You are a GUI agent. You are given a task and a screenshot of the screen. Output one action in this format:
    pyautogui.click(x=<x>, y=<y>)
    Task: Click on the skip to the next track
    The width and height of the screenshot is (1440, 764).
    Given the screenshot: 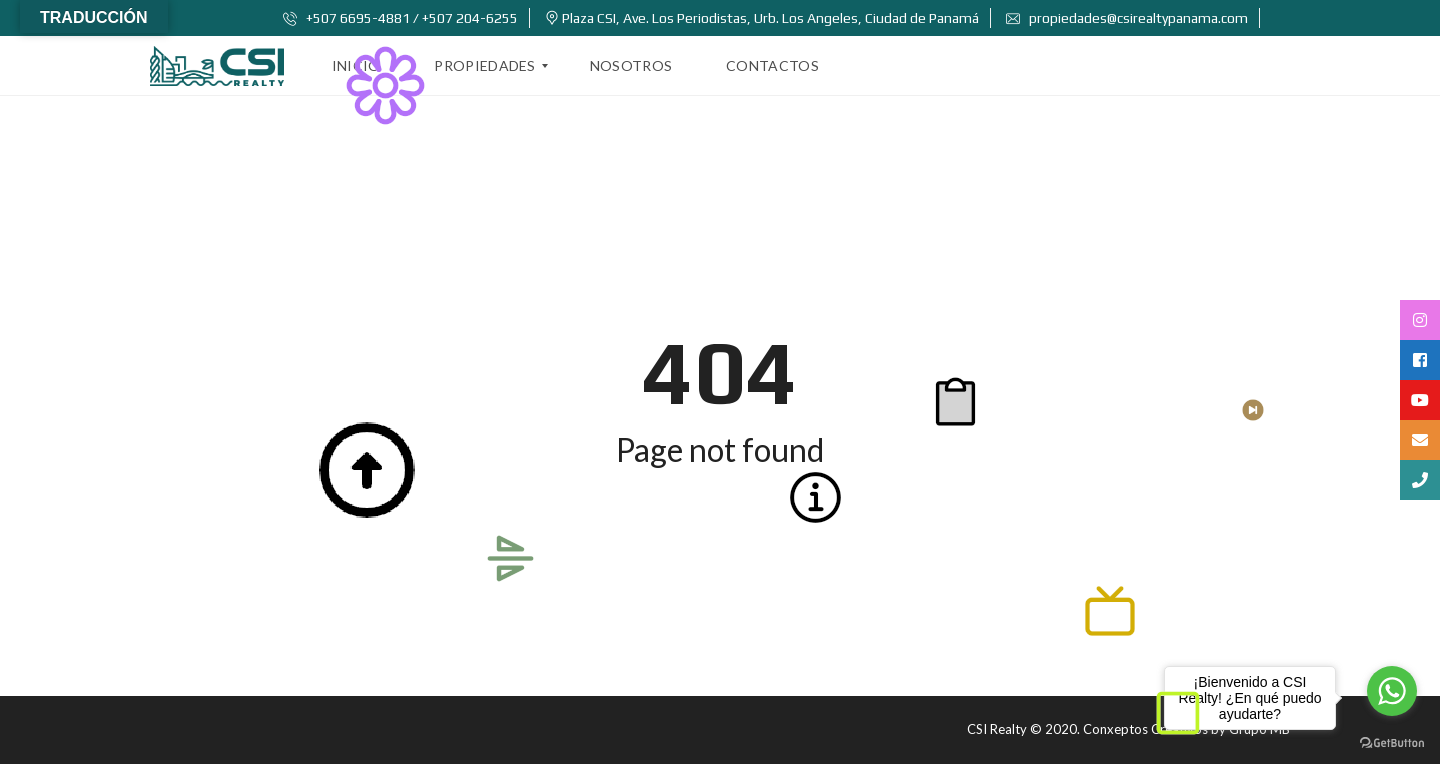 What is the action you would take?
    pyautogui.click(x=1253, y=410)
    